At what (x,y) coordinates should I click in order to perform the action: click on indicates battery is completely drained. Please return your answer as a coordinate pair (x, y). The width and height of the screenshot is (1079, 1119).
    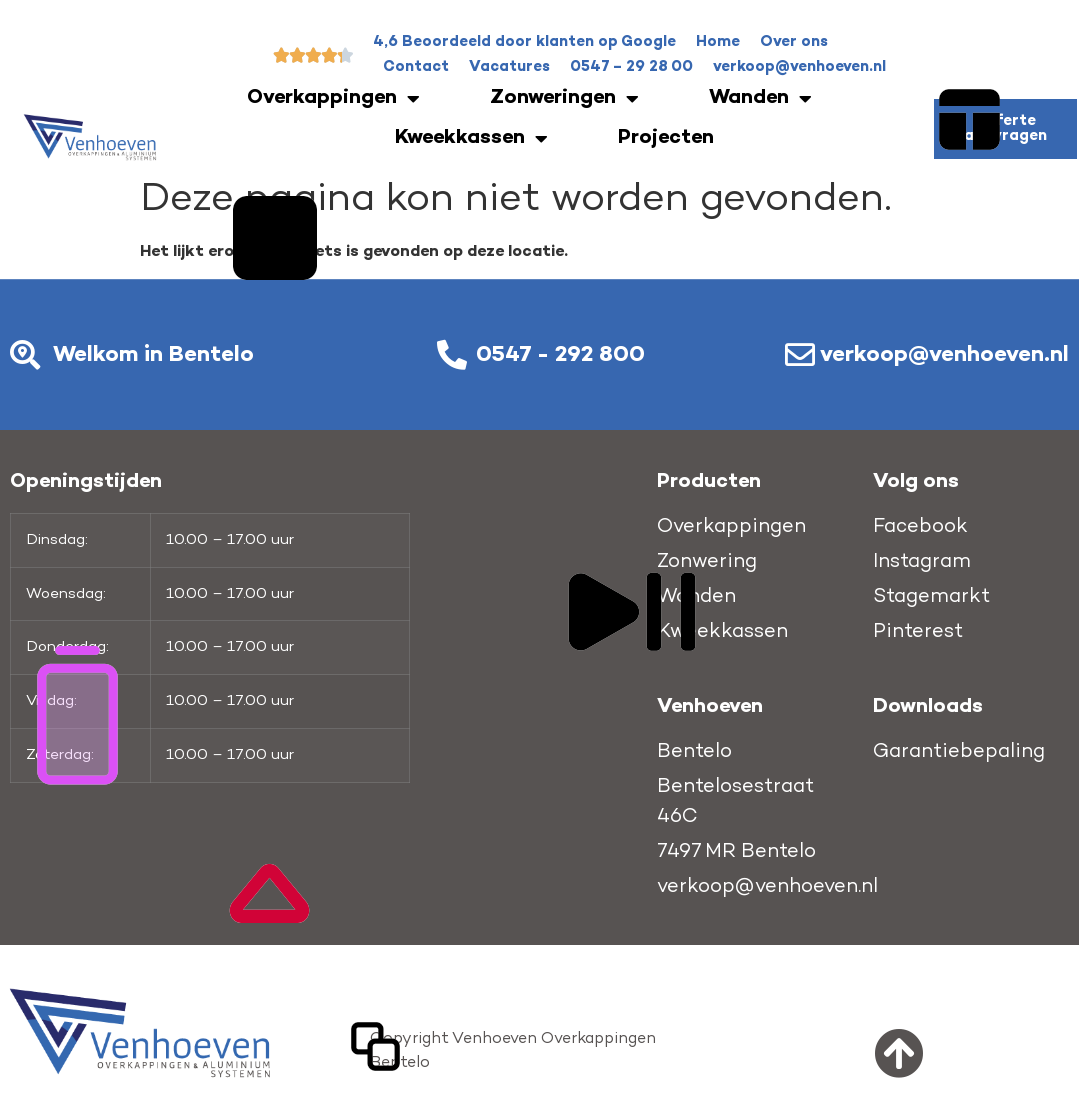
    Looking at the image, I should click on (77, 717).